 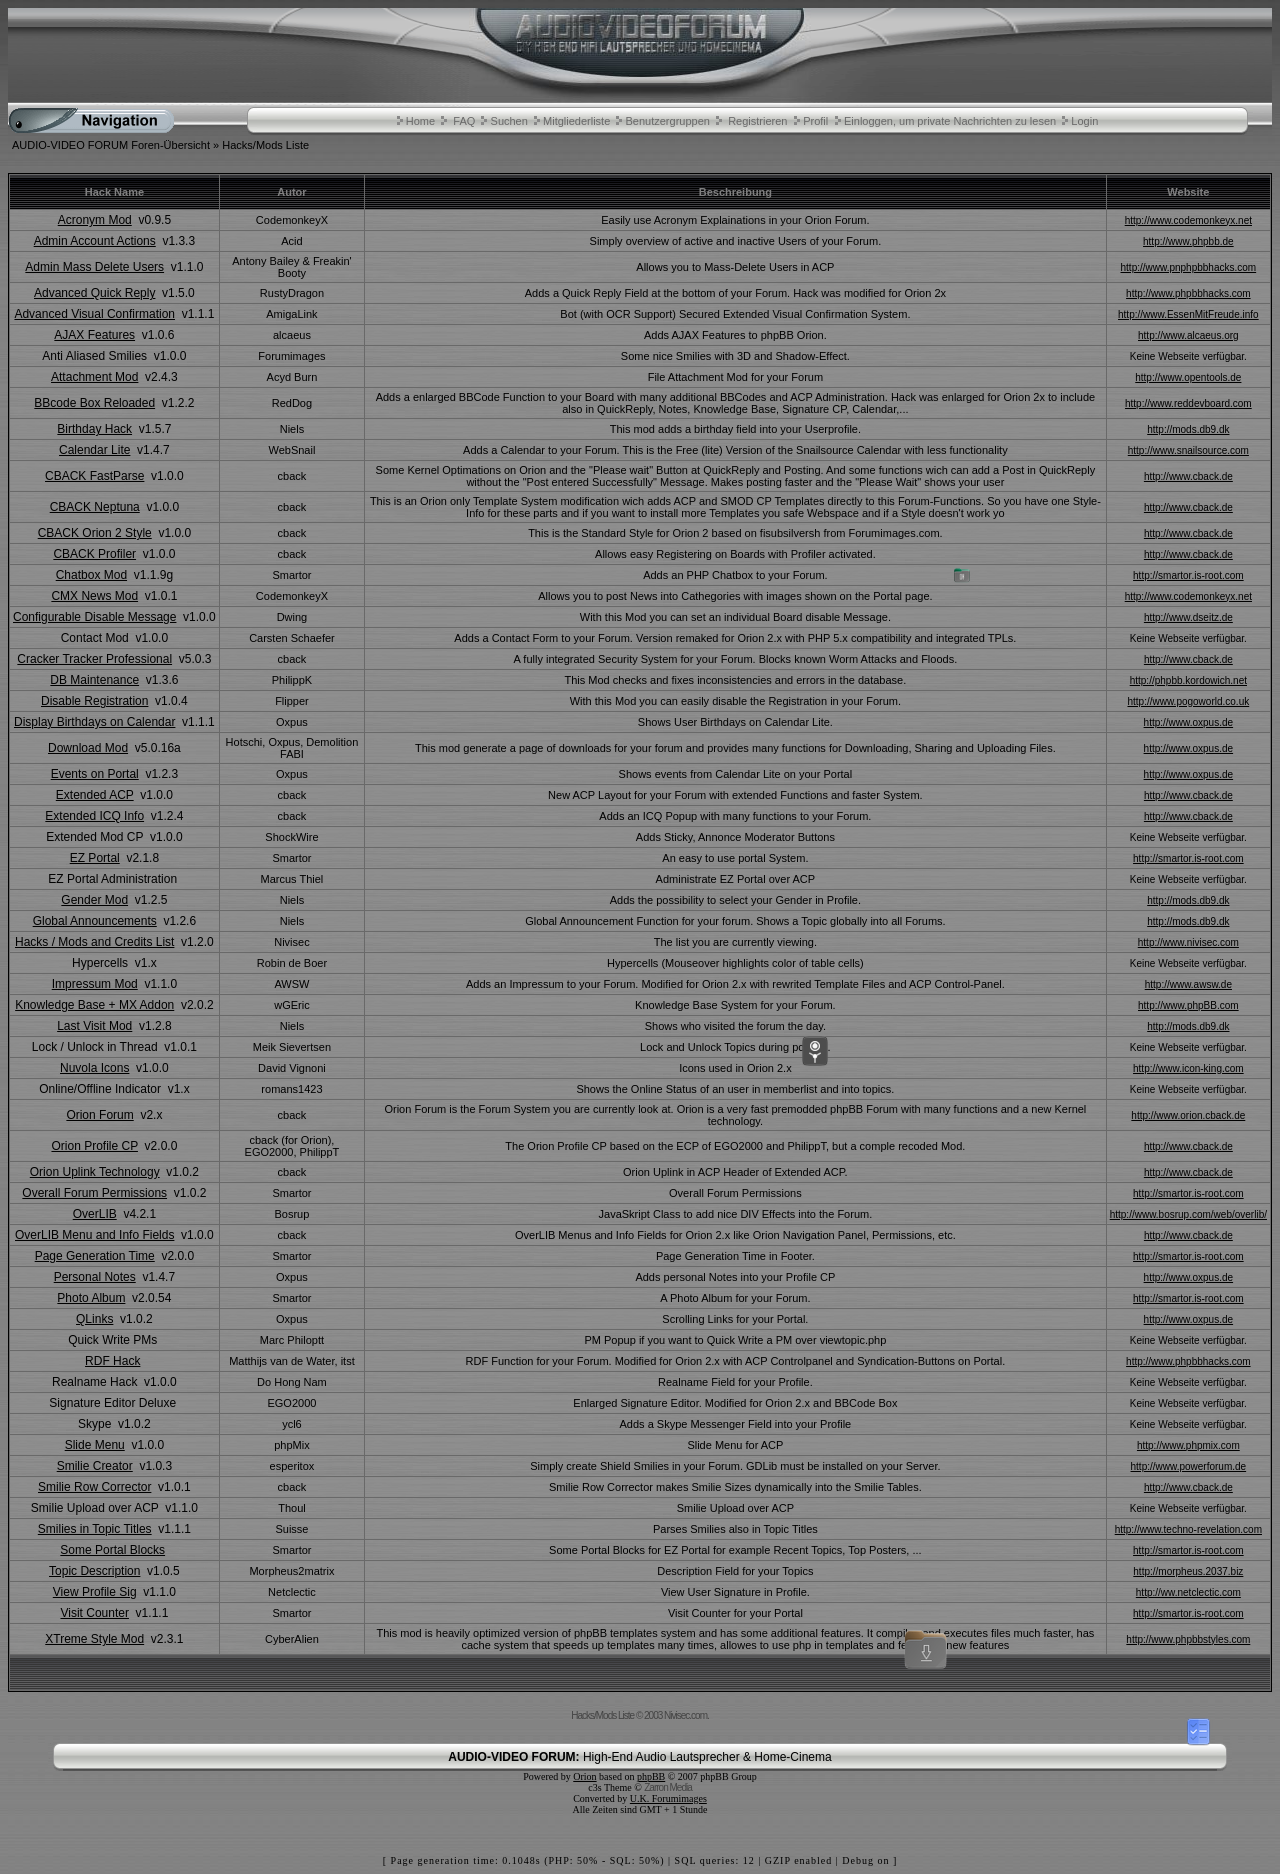 What do you see at coordinates (815, 1051) in the screenshot?
I see `open the backups application` at bounding box center [815, 1051].